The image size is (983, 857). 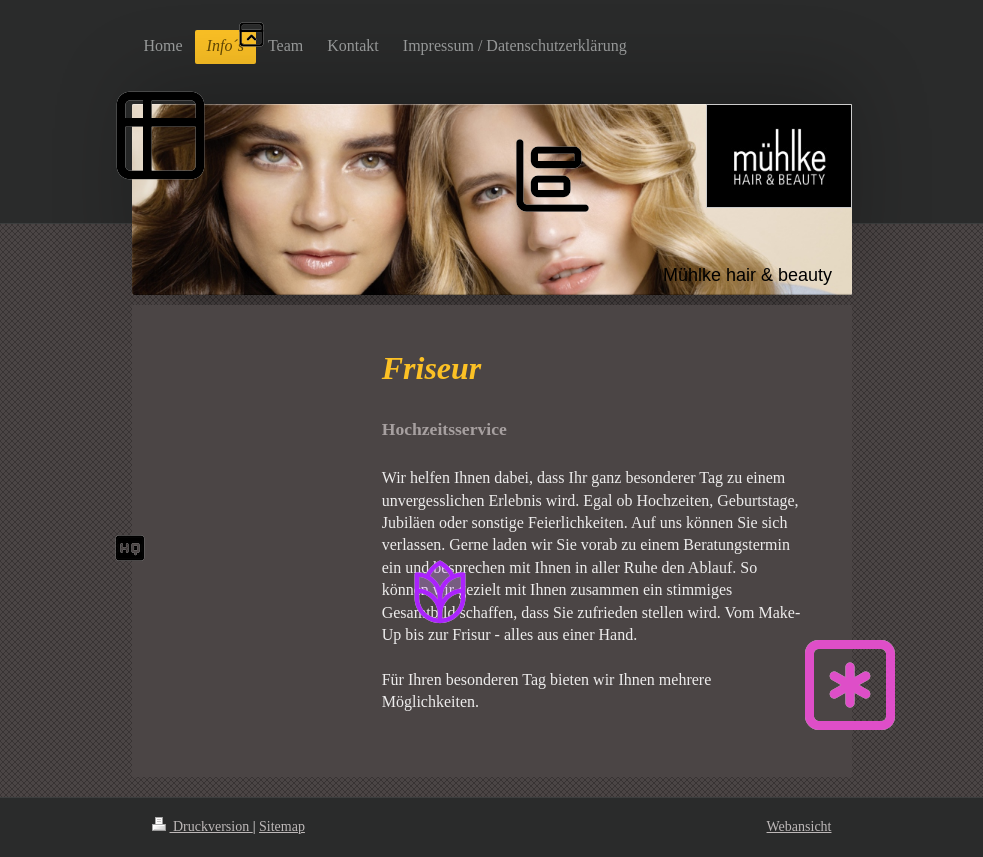 I want to click on switch to high quality playback mode, so click(x=130, y=548).